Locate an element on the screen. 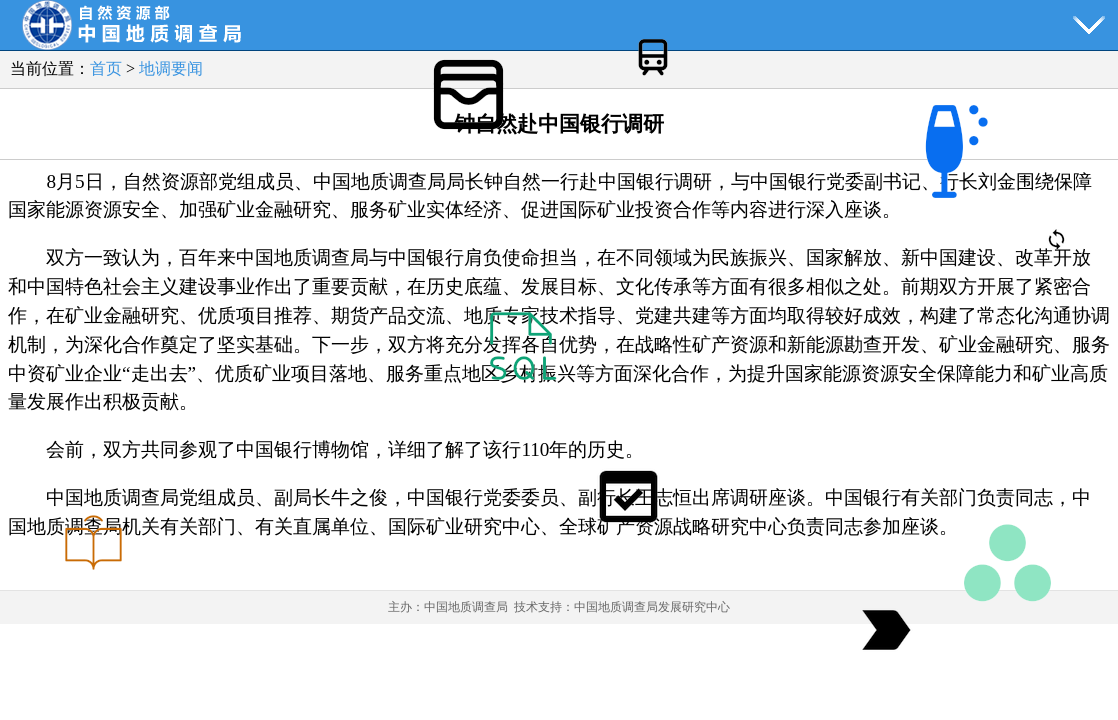 The width and height of the screenshot is (1118, 720). celebrate a completed milestone or achievement is located at coordinates (947, 151).